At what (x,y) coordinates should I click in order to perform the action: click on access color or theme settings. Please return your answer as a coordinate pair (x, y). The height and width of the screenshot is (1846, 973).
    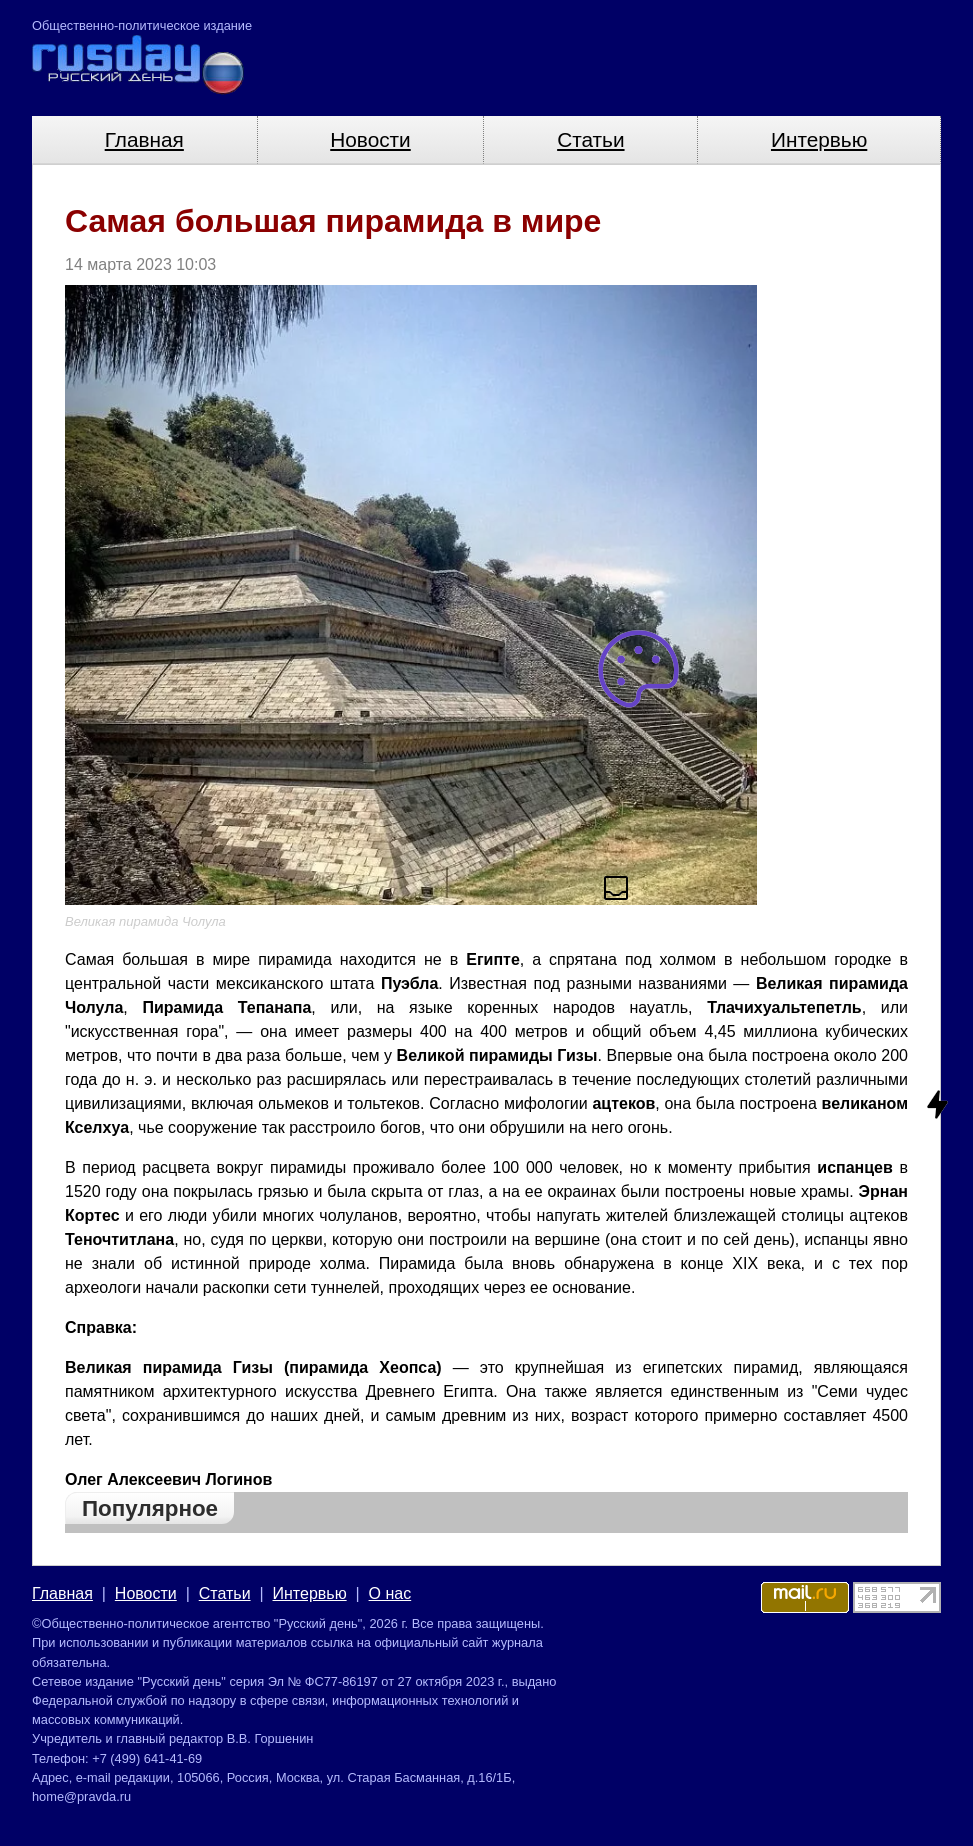
    Looking at the image, I should click on (638, 670).